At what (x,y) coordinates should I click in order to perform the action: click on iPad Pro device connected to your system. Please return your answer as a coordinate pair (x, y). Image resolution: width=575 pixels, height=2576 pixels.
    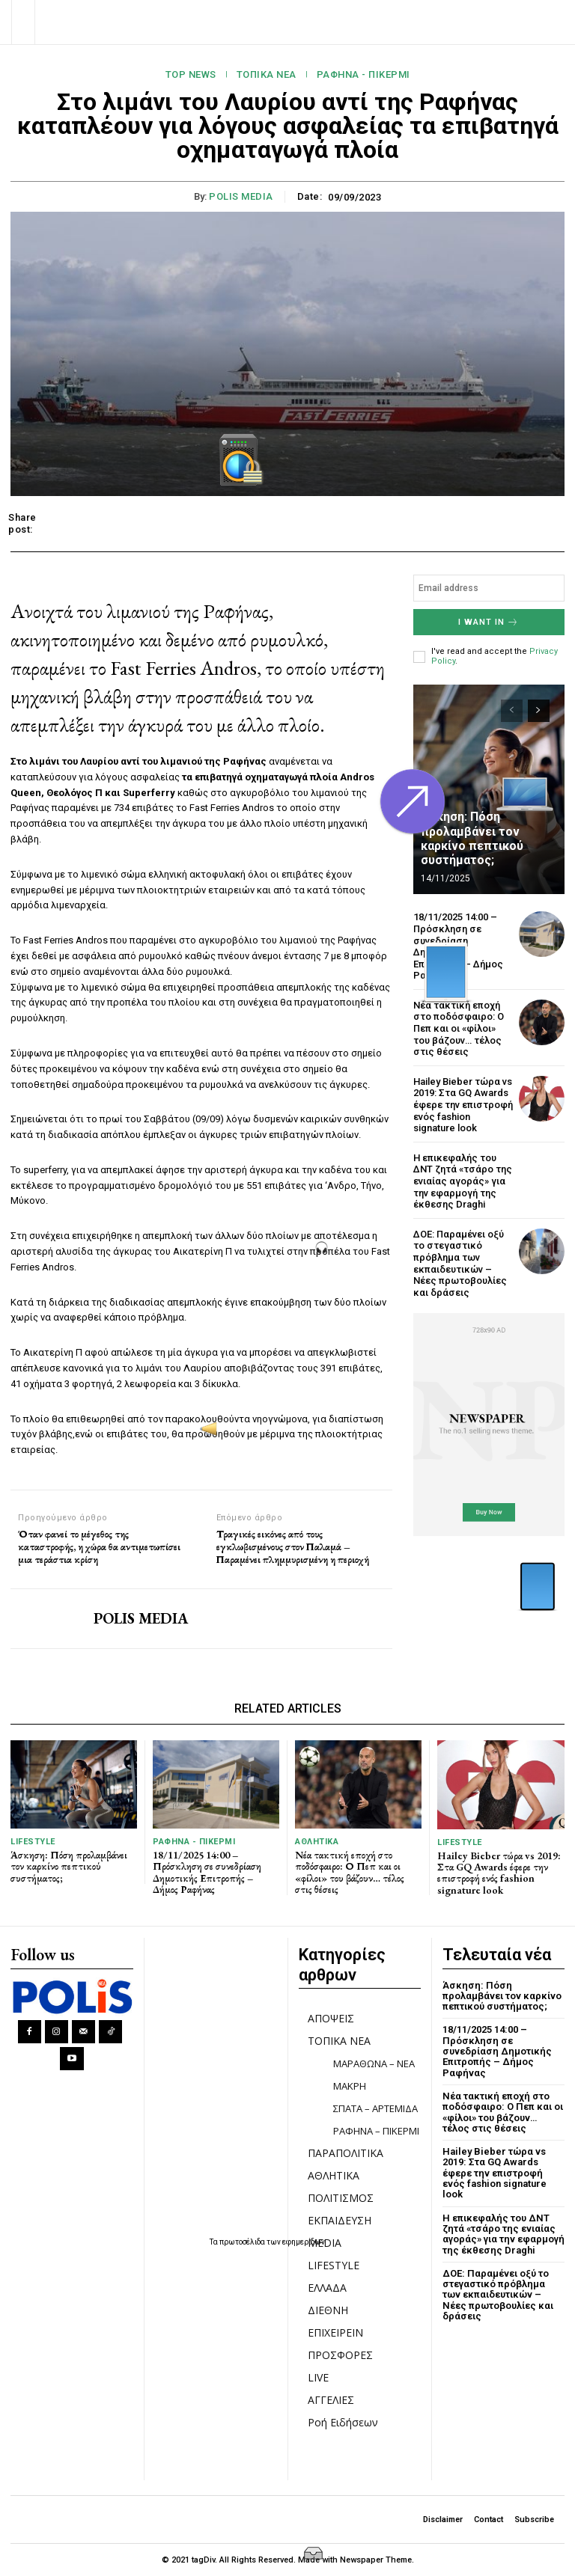
    Looking at the image, I should click on (538, 1587).